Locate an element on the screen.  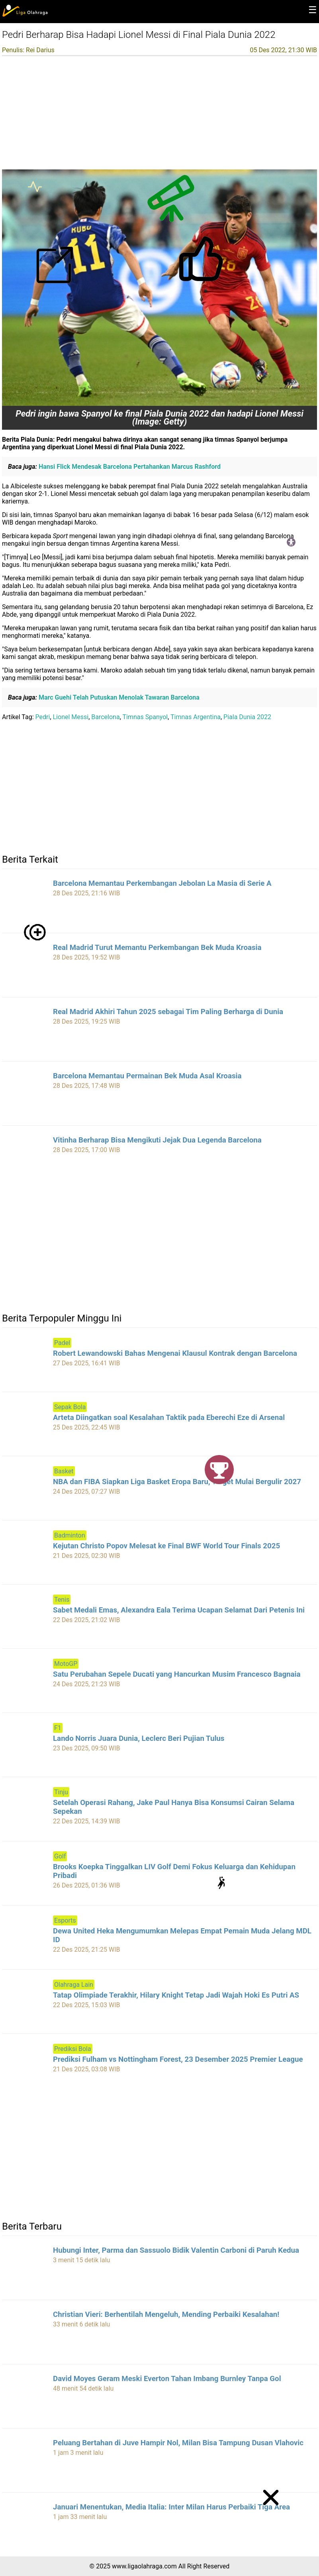
explore or discover new content is located at coordinates (171, 198).